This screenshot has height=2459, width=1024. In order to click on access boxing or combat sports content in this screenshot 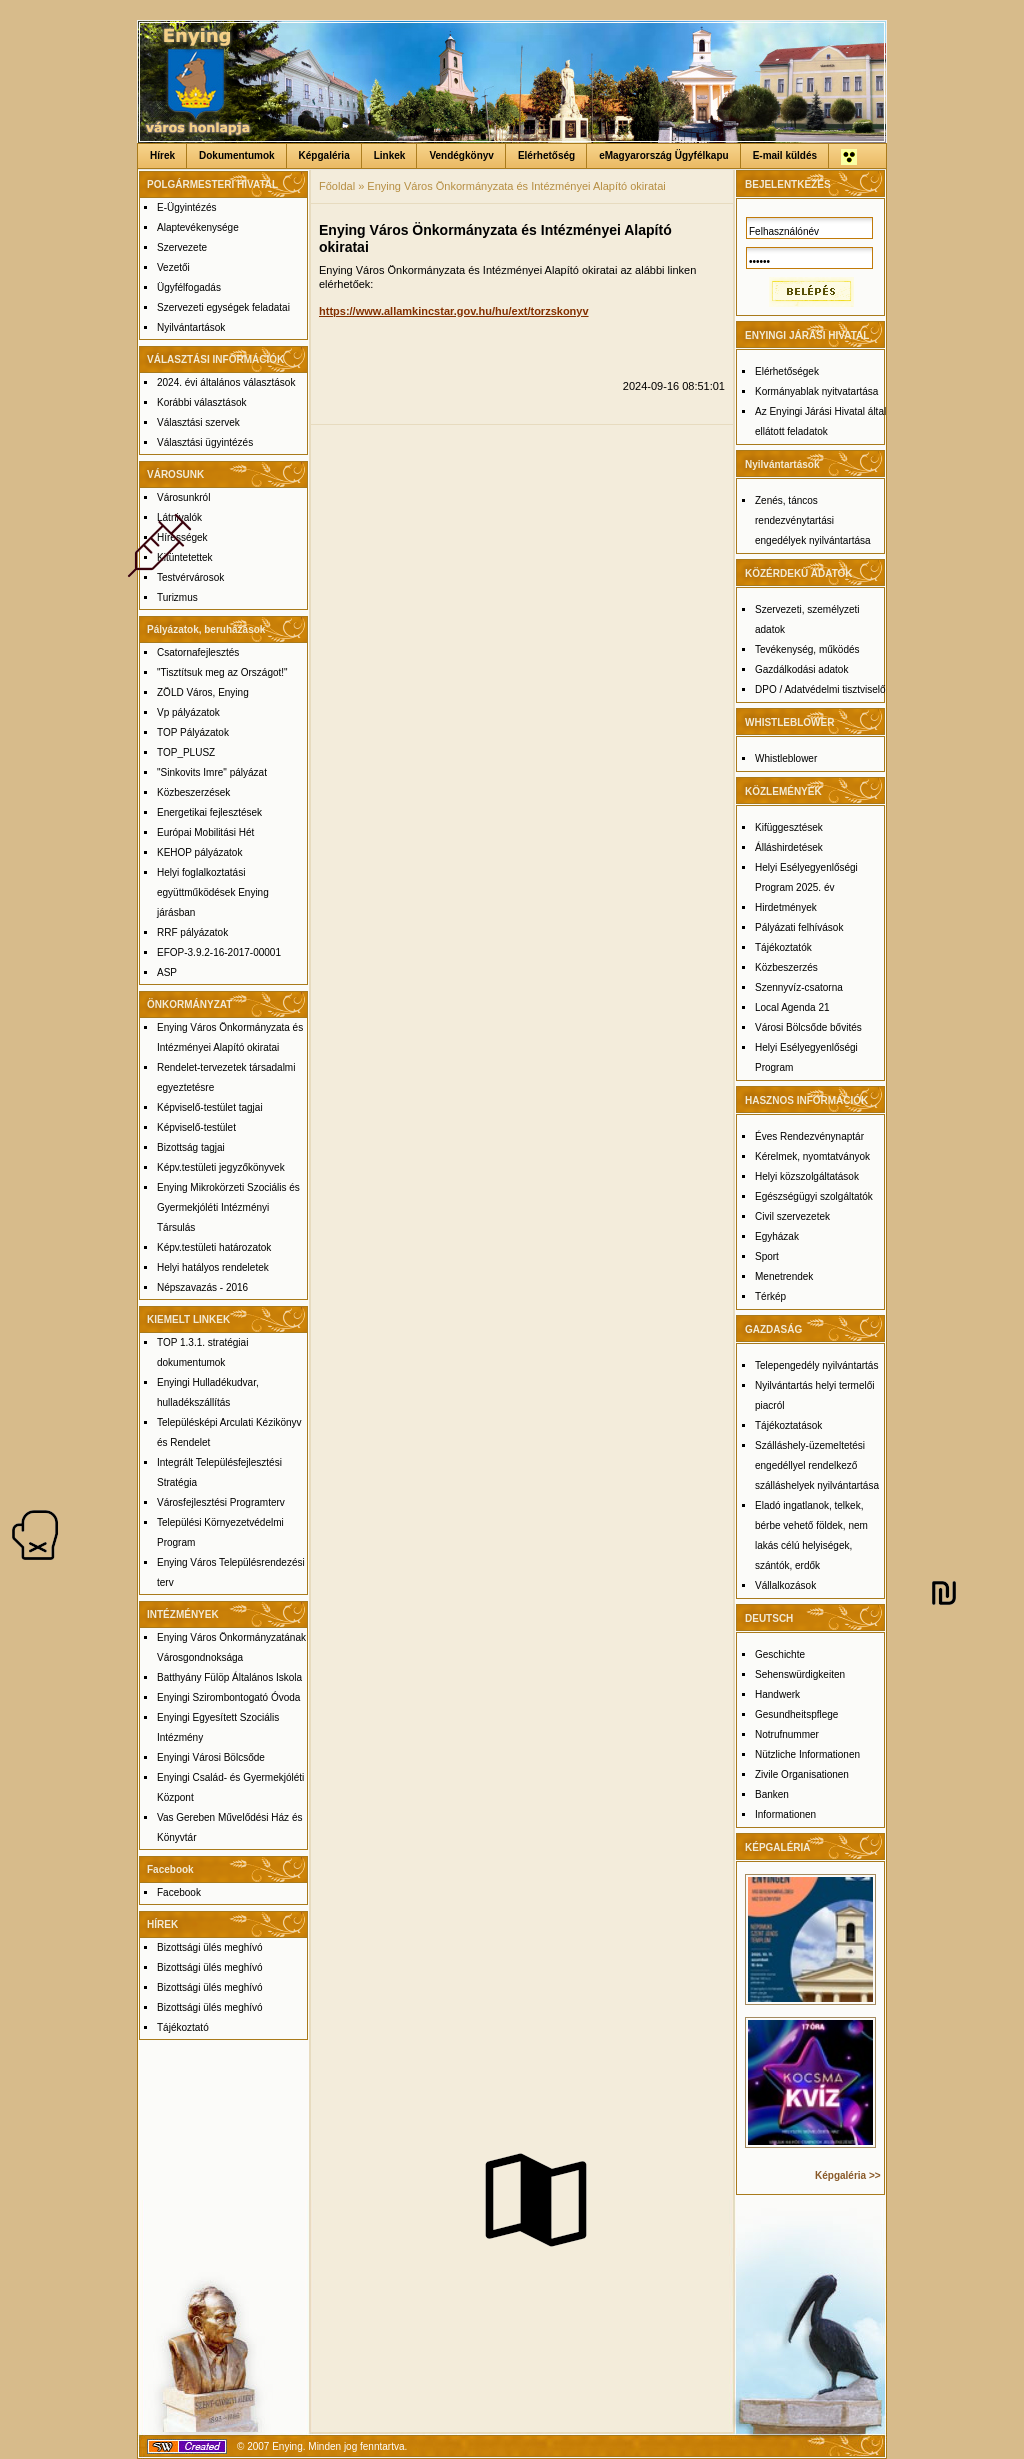, I will do `click(36, 1536)`.